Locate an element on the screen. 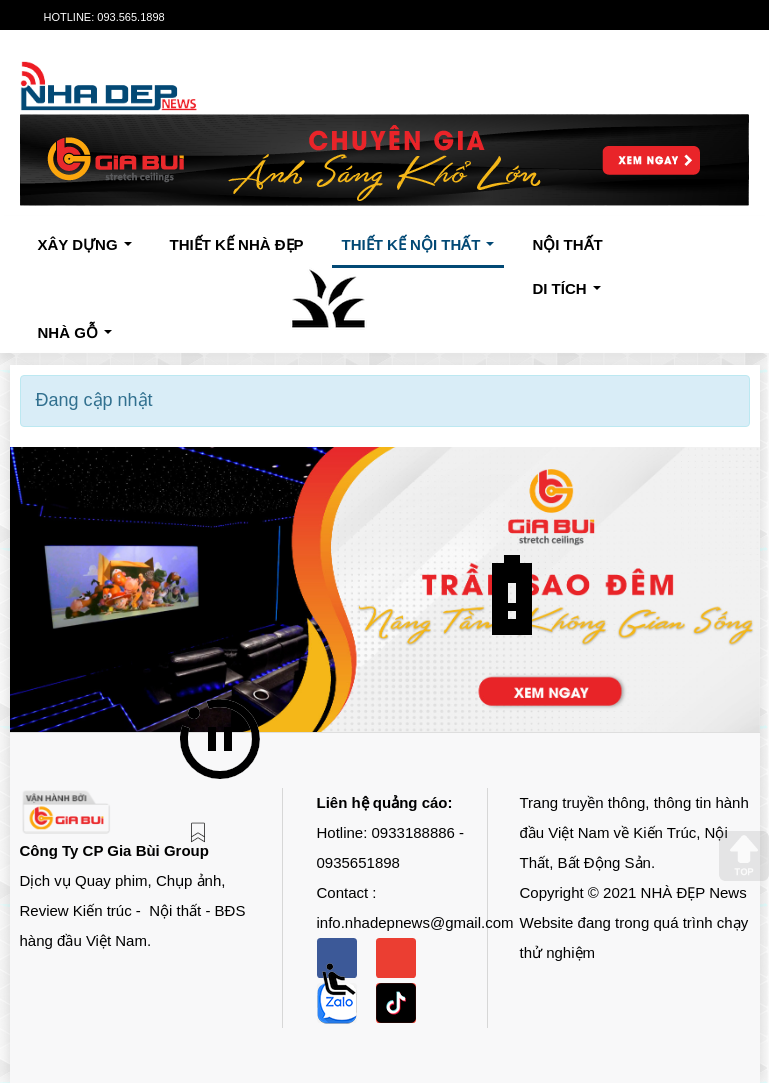 The height and width of the screenshot is (1083, 769). low battery warning is located at coordinates (512, 595).